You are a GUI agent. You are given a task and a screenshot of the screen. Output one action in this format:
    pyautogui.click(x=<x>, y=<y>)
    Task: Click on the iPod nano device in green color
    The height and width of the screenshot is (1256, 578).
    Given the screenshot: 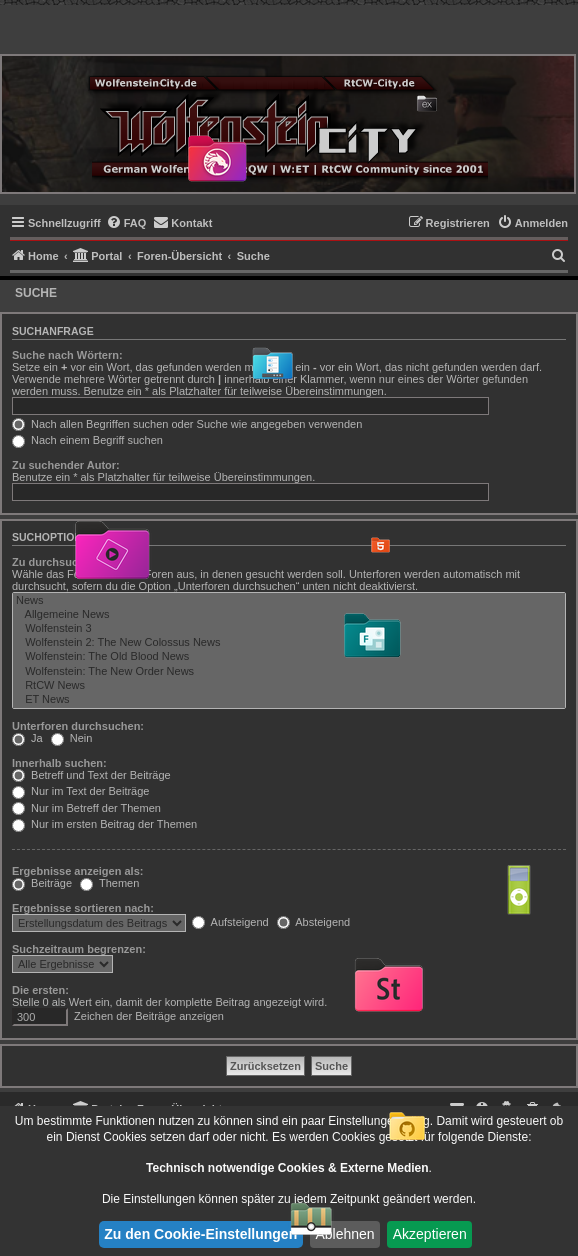 What is the action you would take?
    pyautogui.click(x=519, y=890)
    